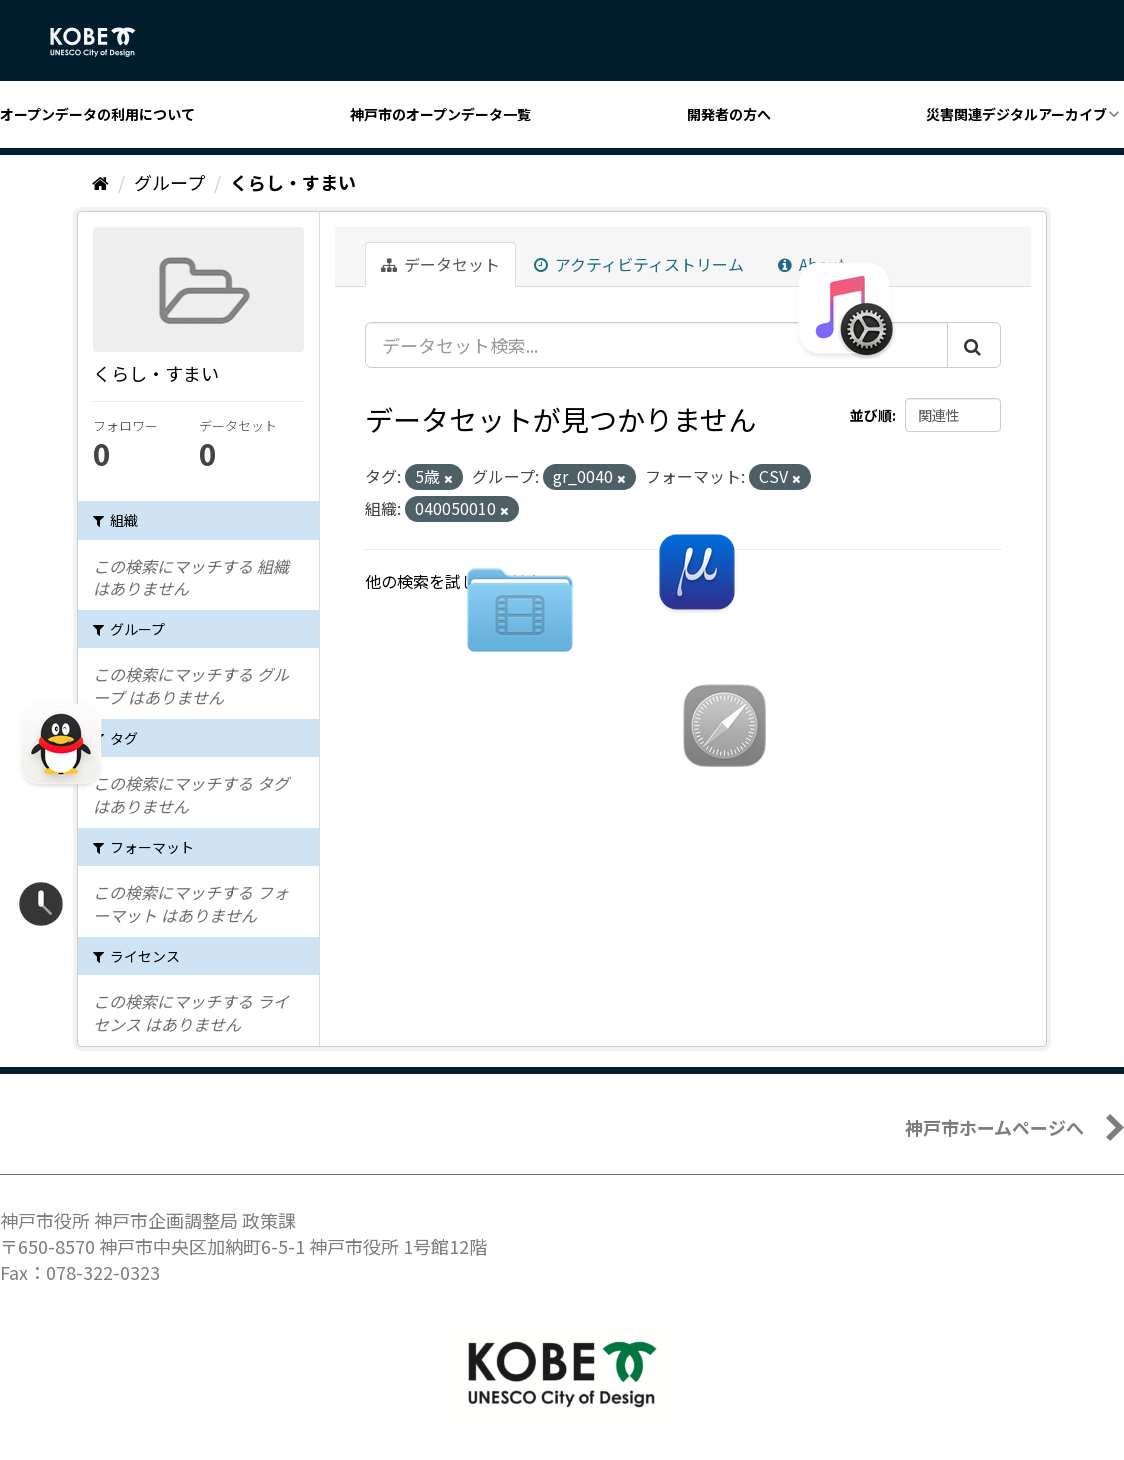 The width and height of the screenshot is (1124, 1460). Describe the element at coordinates (41, 904) in the screenshot. I see `indicates urgent or time-sensitive status` at that location.